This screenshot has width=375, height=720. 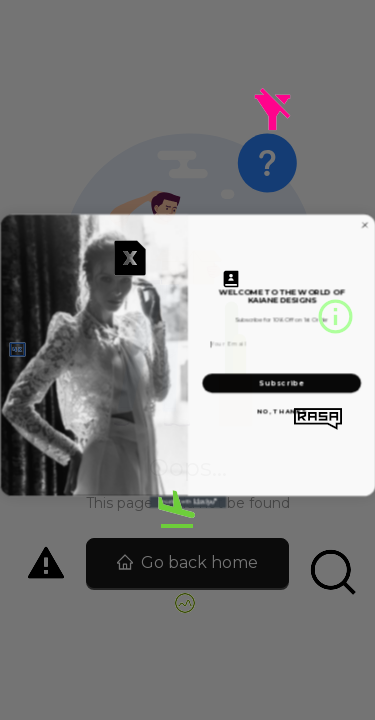 I want to click on open the Flood torrent client, so click(x=185, y=603).